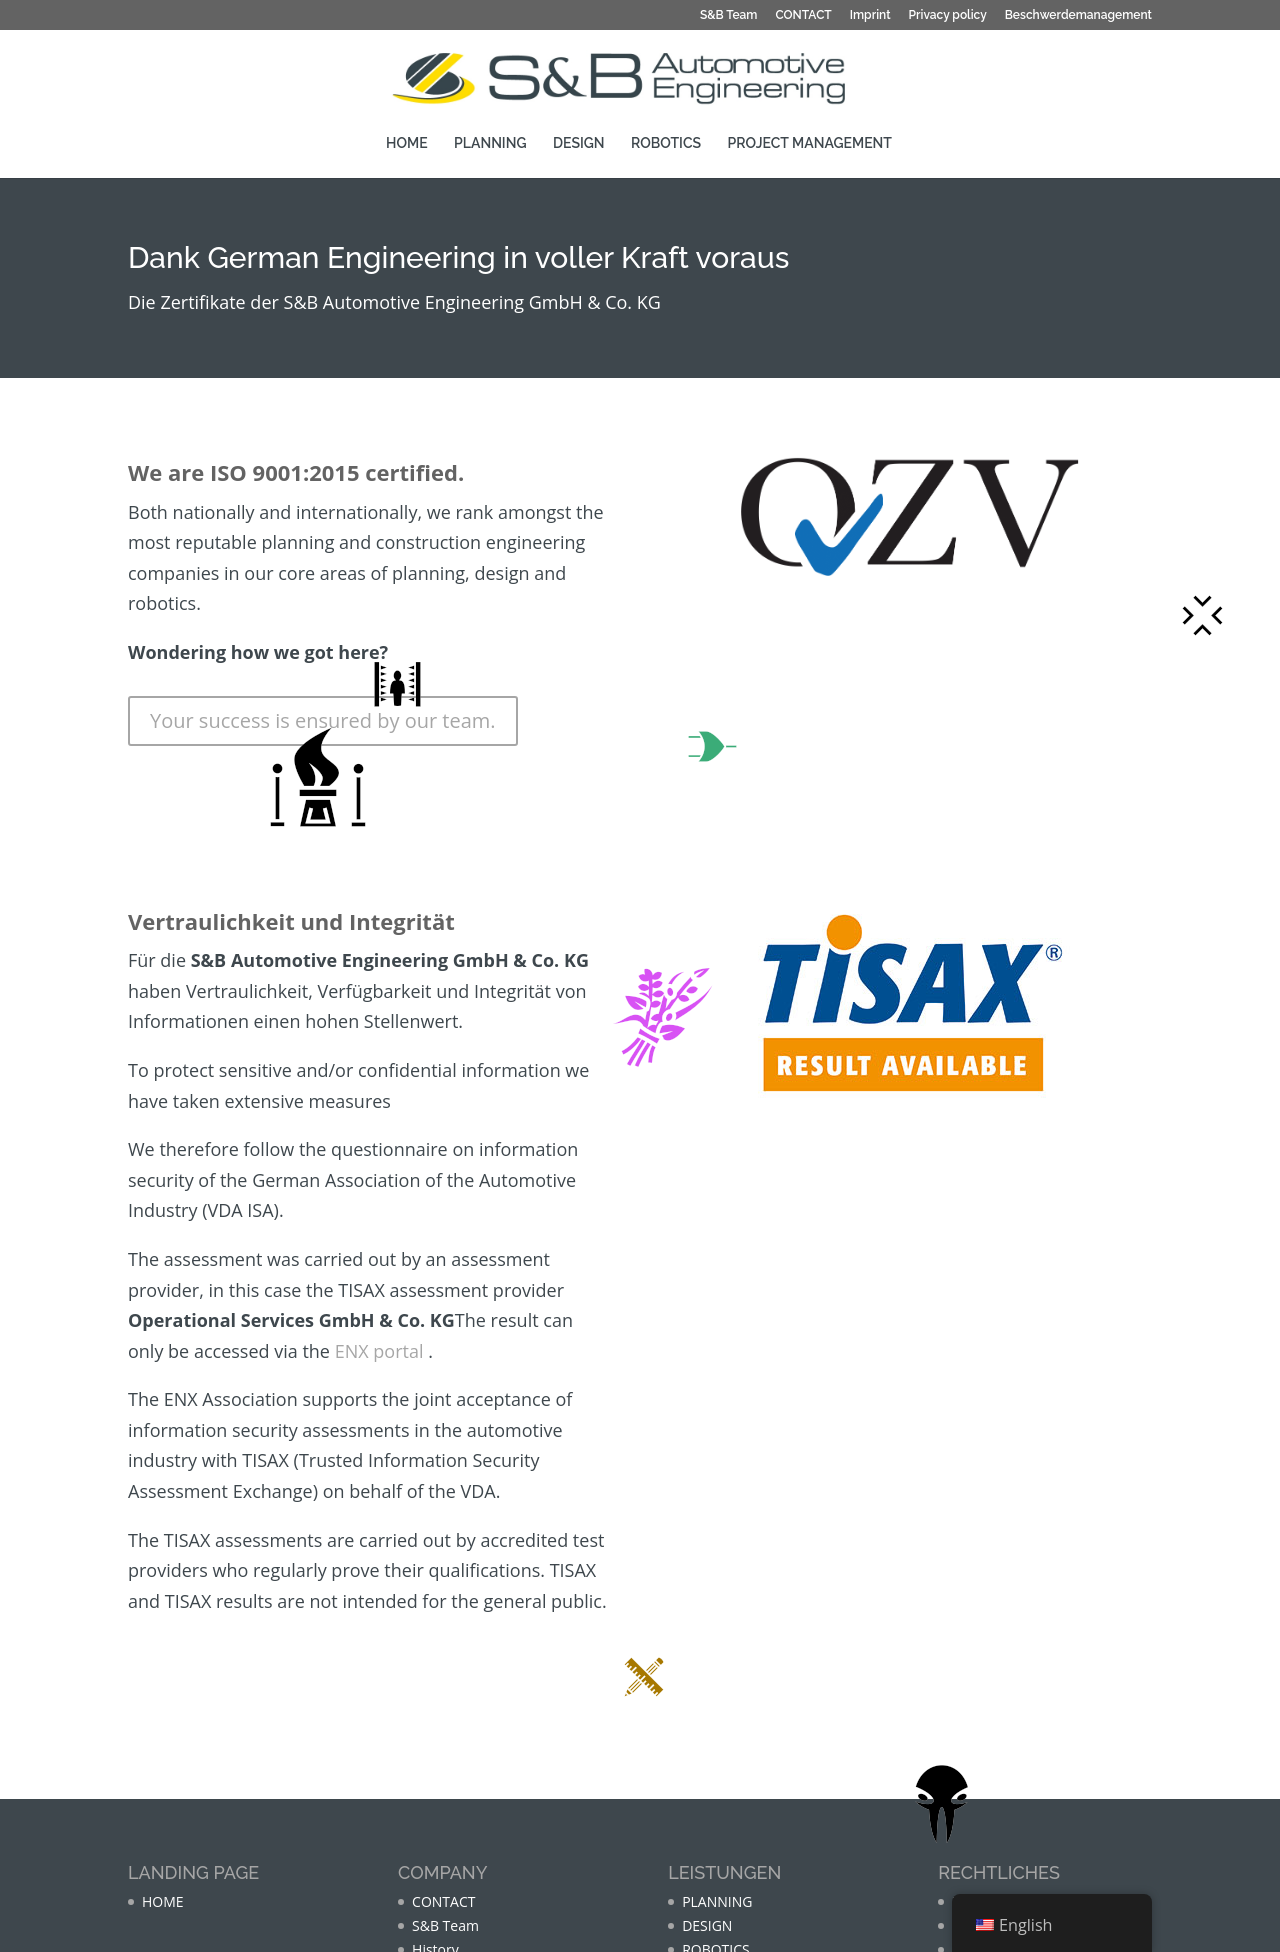  What do you see at coordinates (941, 1804) in the screenshot?
I see `alien or extraterrestrial enemy indicator` at bounding box center [941, 1804].